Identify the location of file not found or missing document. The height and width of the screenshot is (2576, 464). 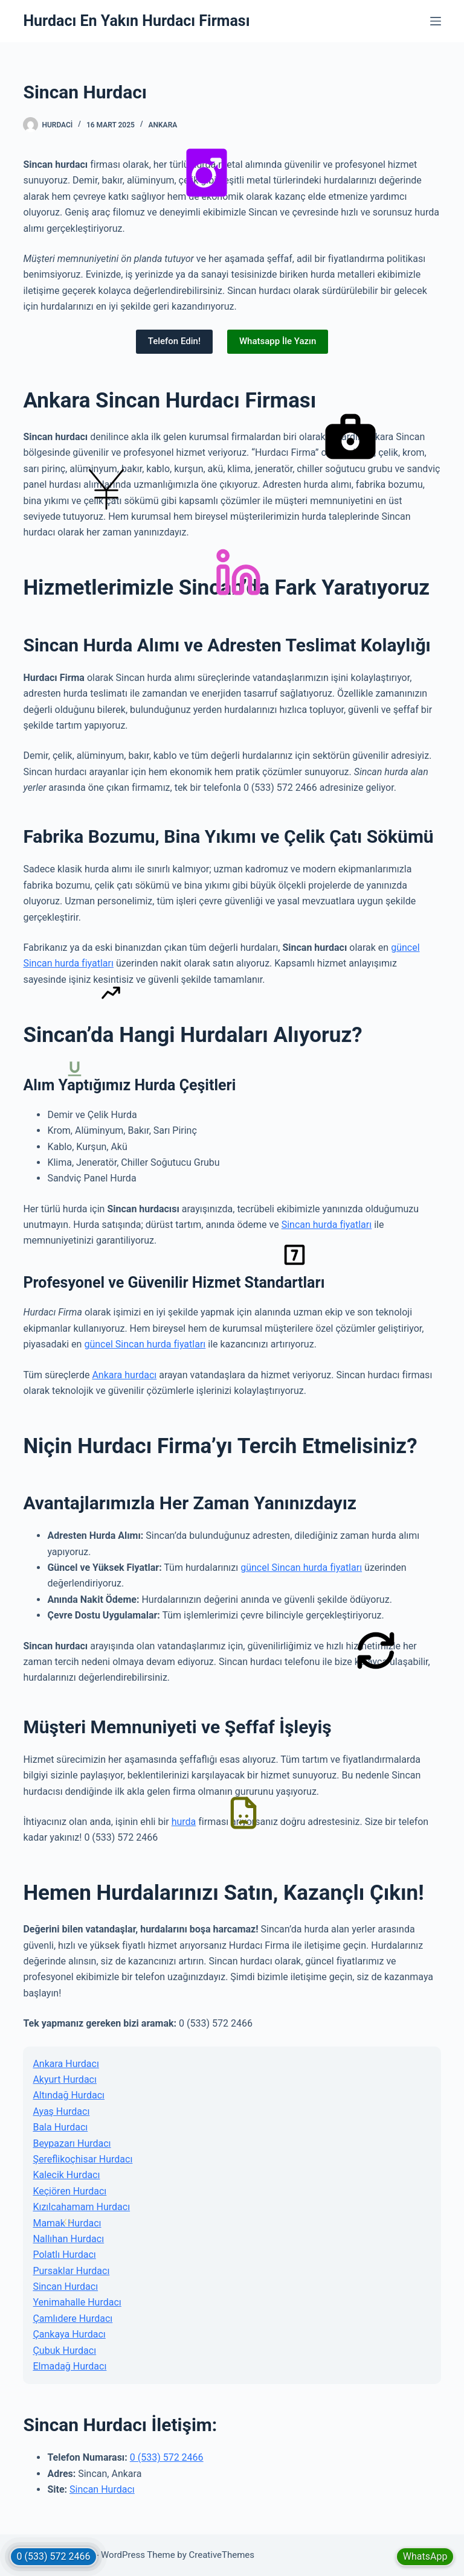
(243, 1813).